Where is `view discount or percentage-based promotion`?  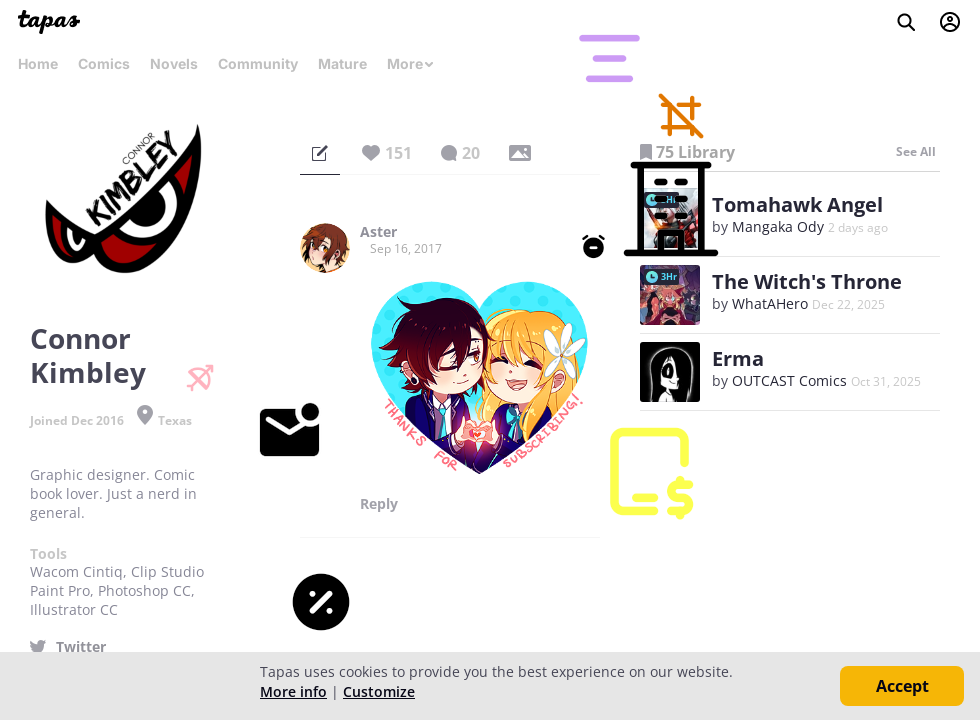
view discount or percentage-based promotion is located at coordinates (321, 602).